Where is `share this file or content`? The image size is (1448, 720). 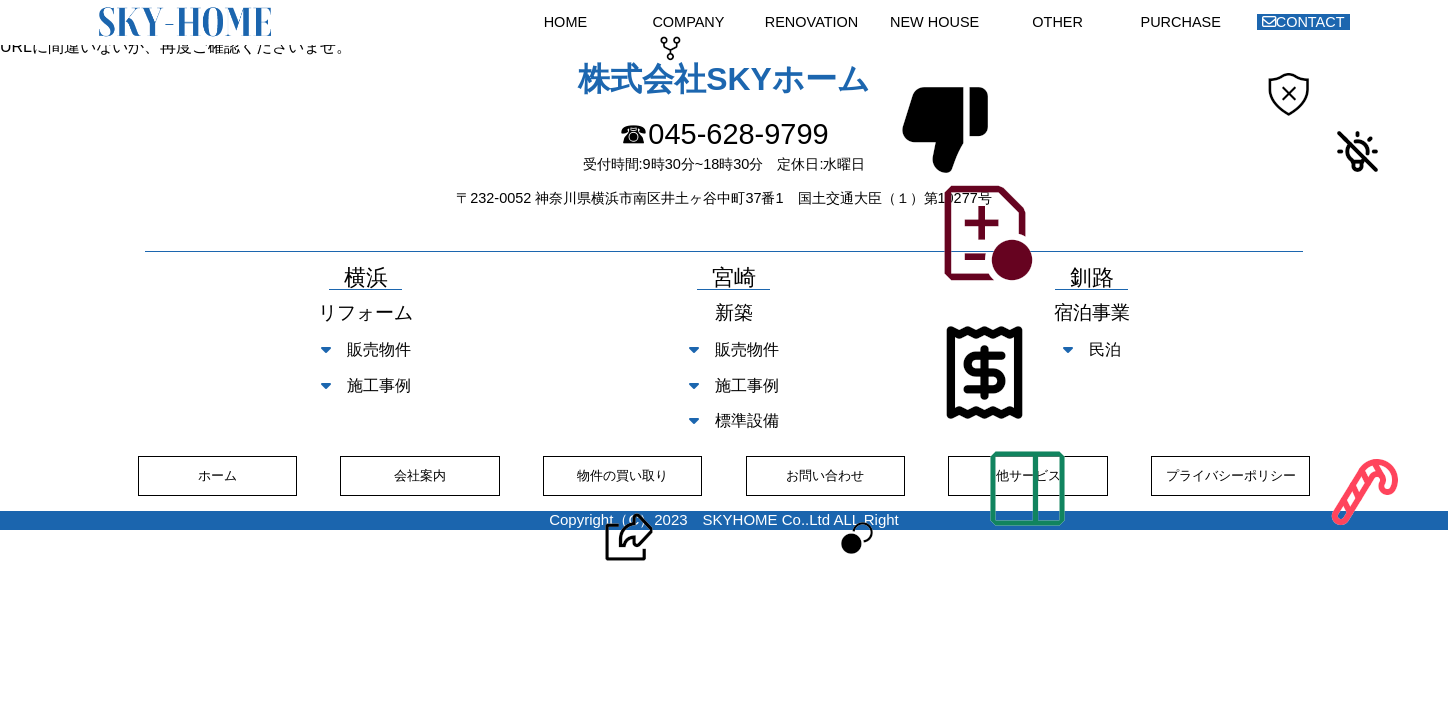
share this file or content is located at coordinates (629, 537).